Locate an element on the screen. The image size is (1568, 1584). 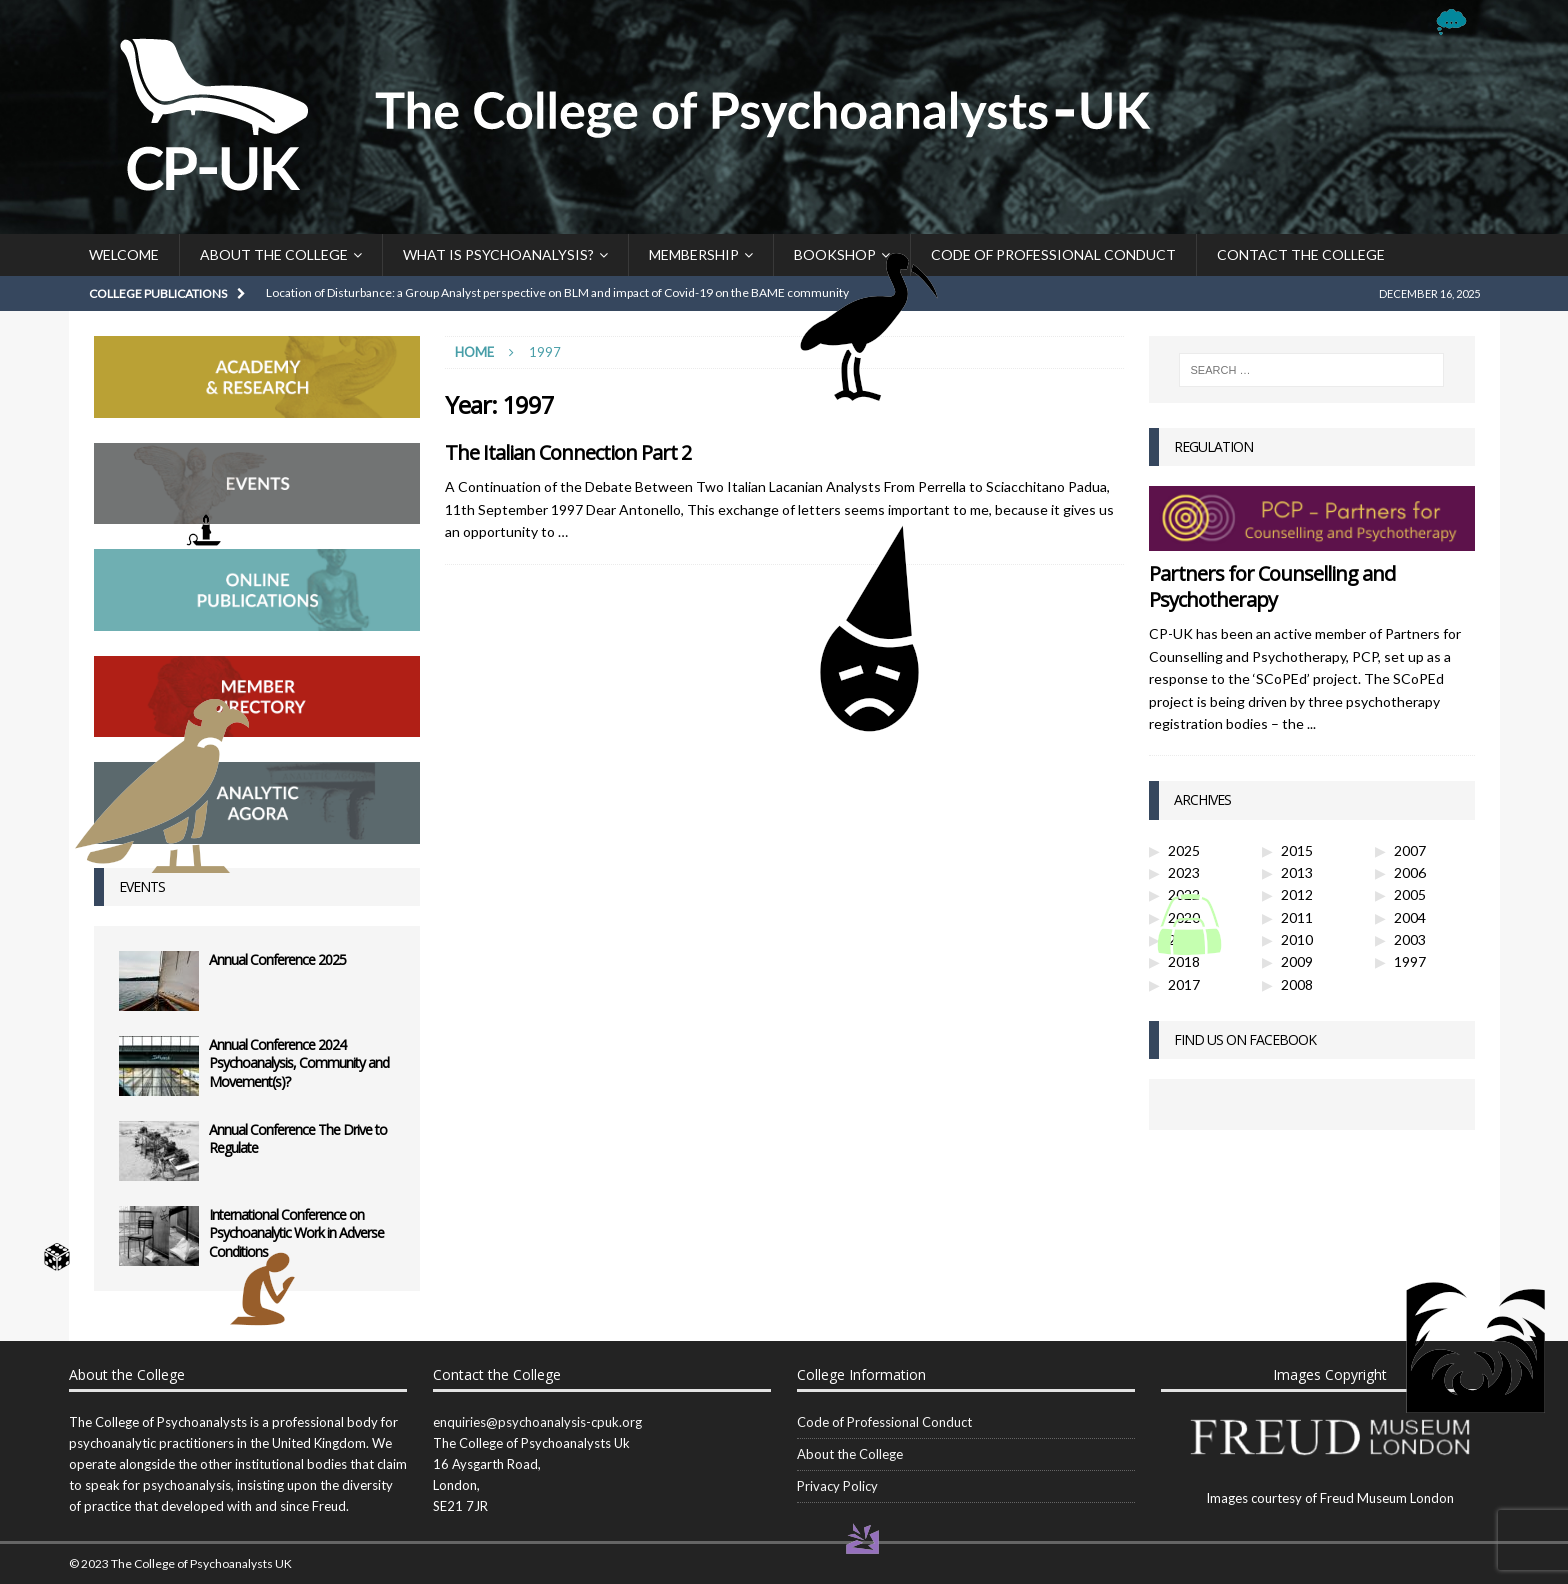
access gym or fitness features is located at coordinates (1189, 924).